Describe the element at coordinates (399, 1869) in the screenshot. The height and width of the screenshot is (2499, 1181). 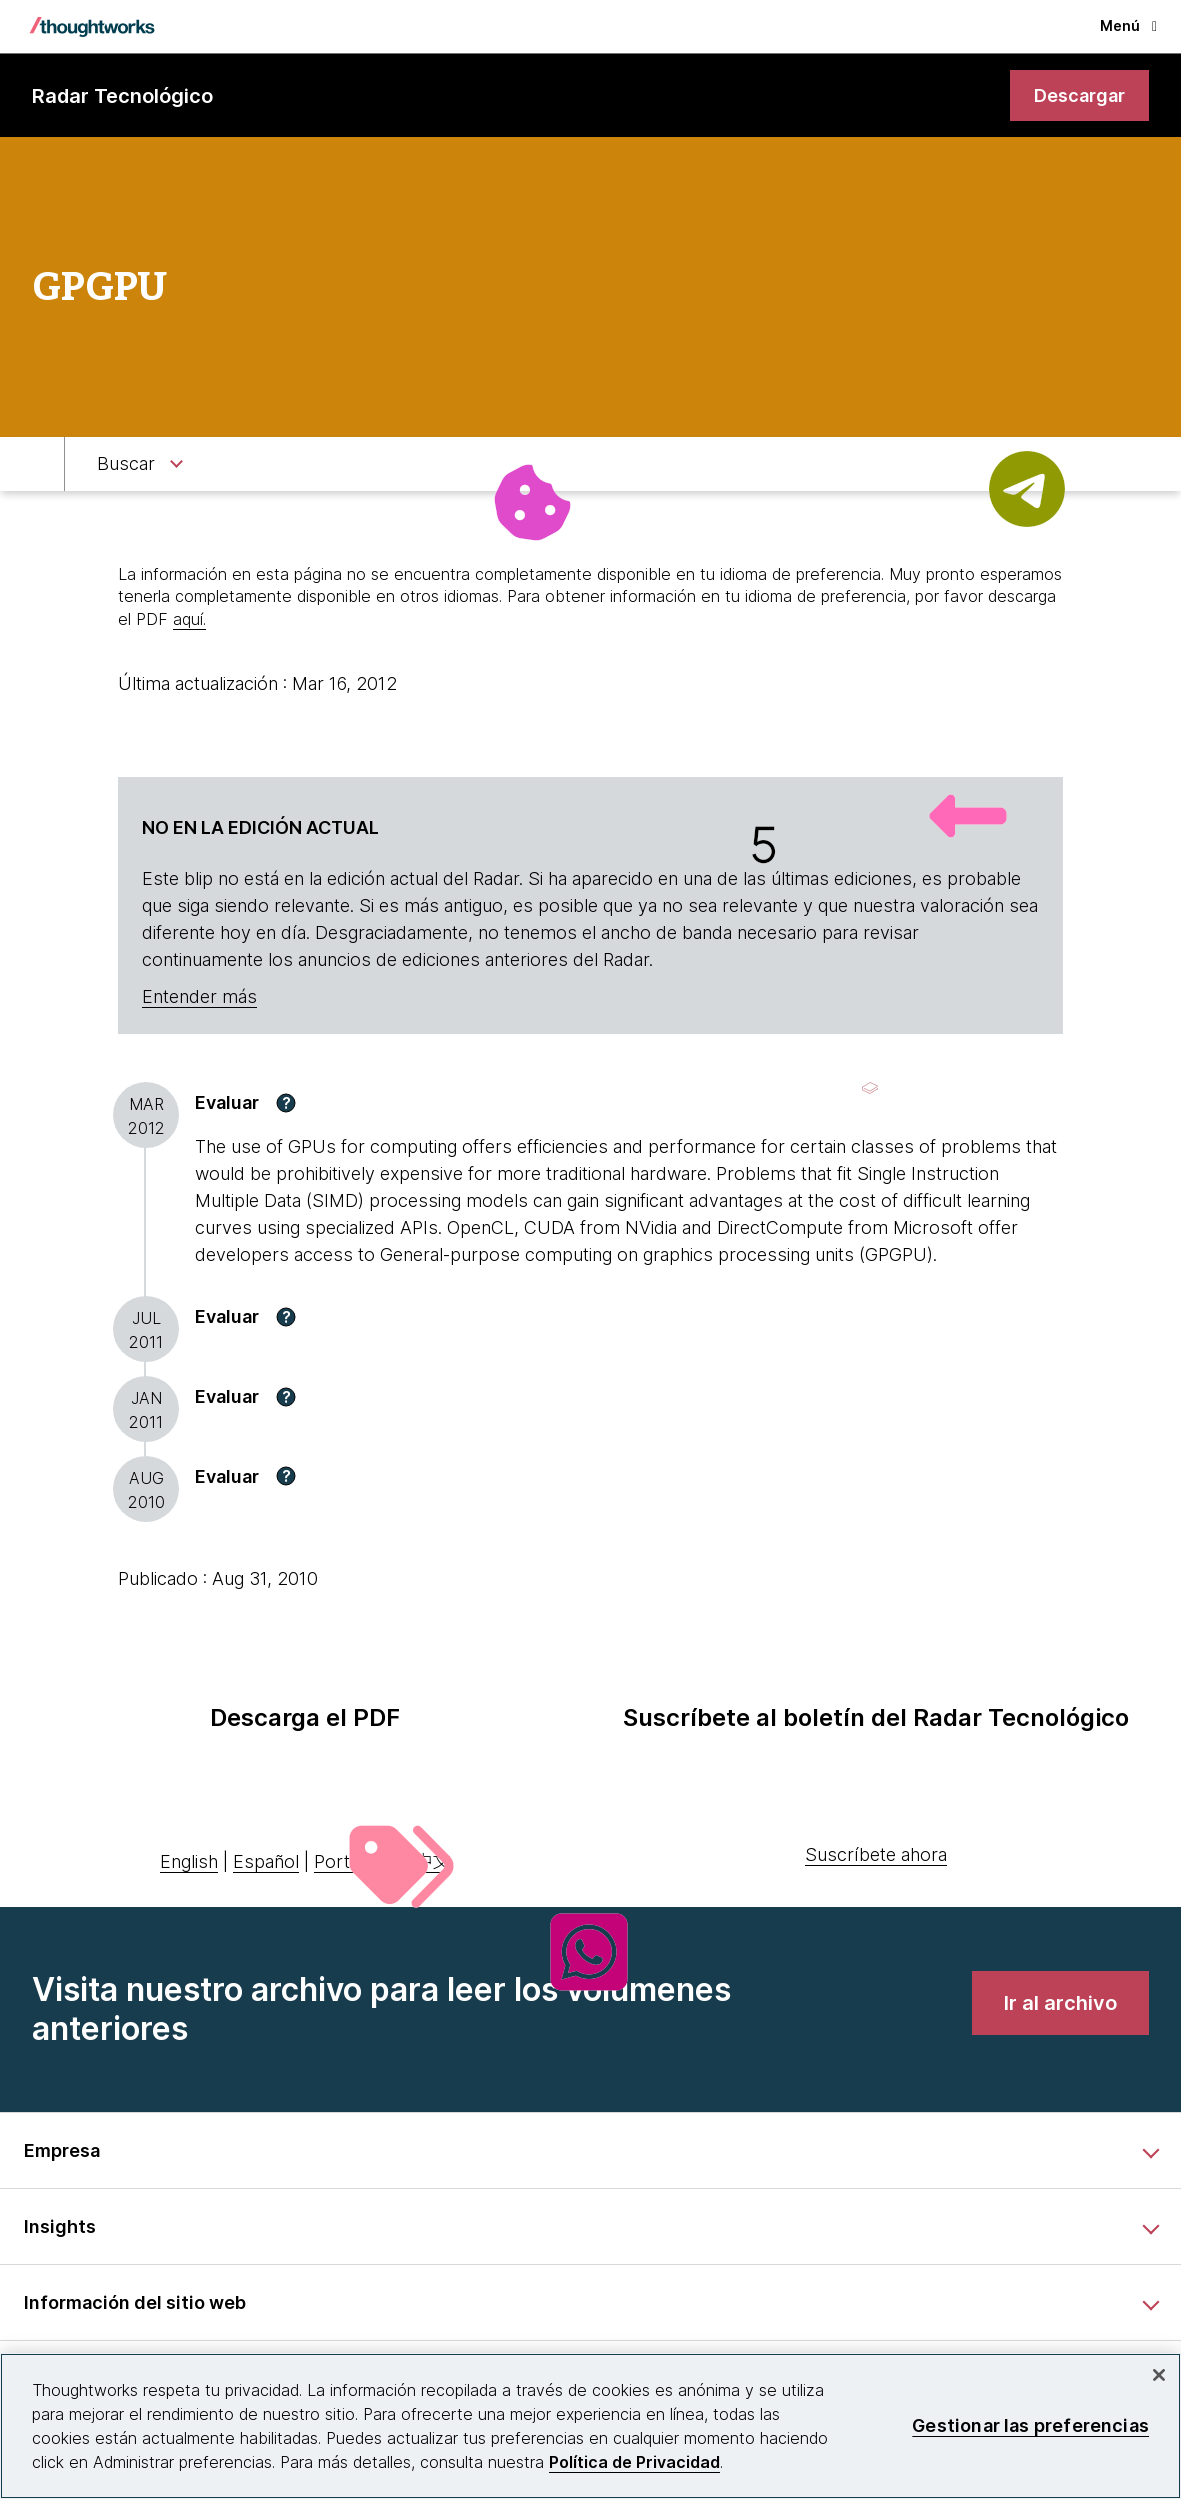
I see `view or manage tags` at that location.